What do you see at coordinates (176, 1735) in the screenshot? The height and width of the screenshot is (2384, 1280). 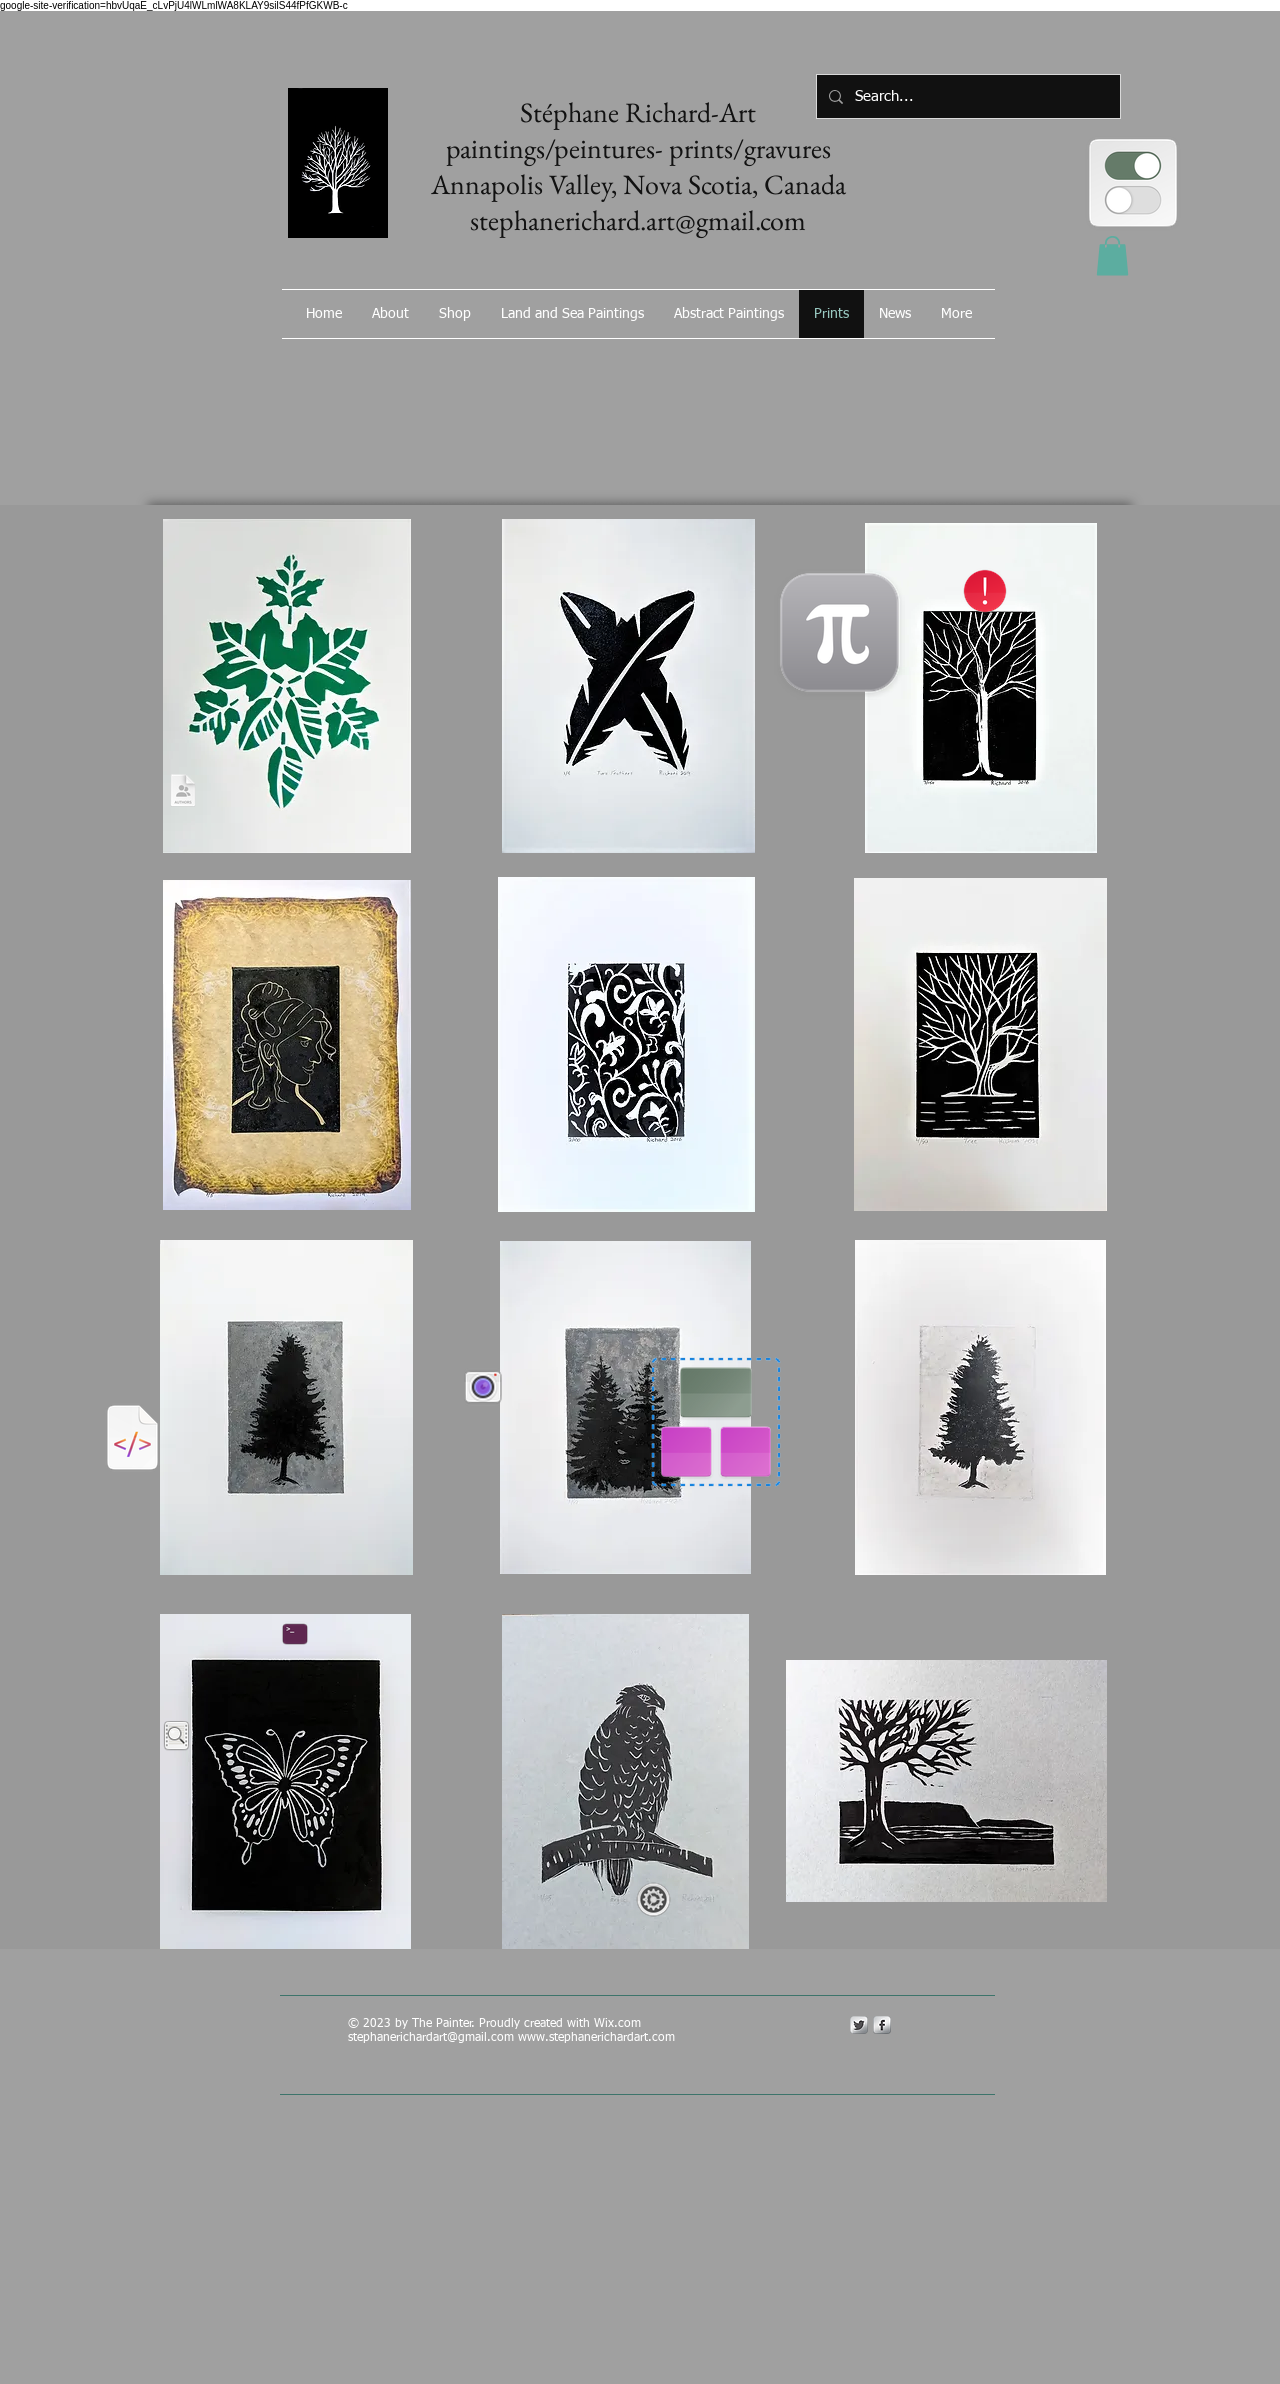 I see `open the log viewer application` at bounding box center [176, 1735].